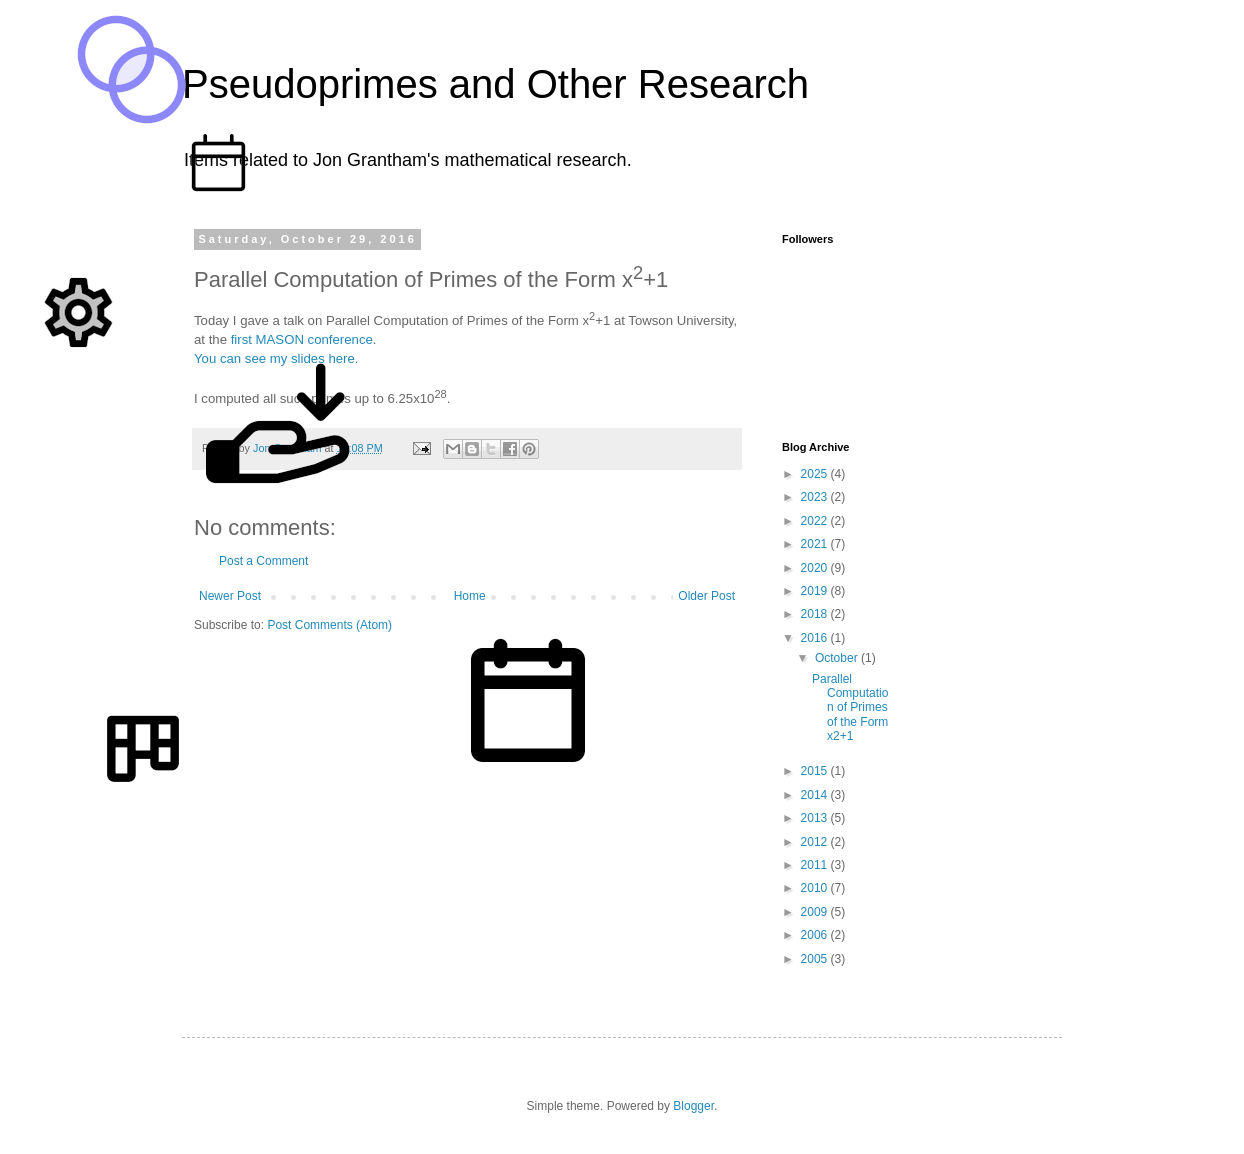 The image size is (1244, 1154). Describe the element at coordinates (282, 430) in the screenshot. I see `receive or accept an incoming item` at that location.